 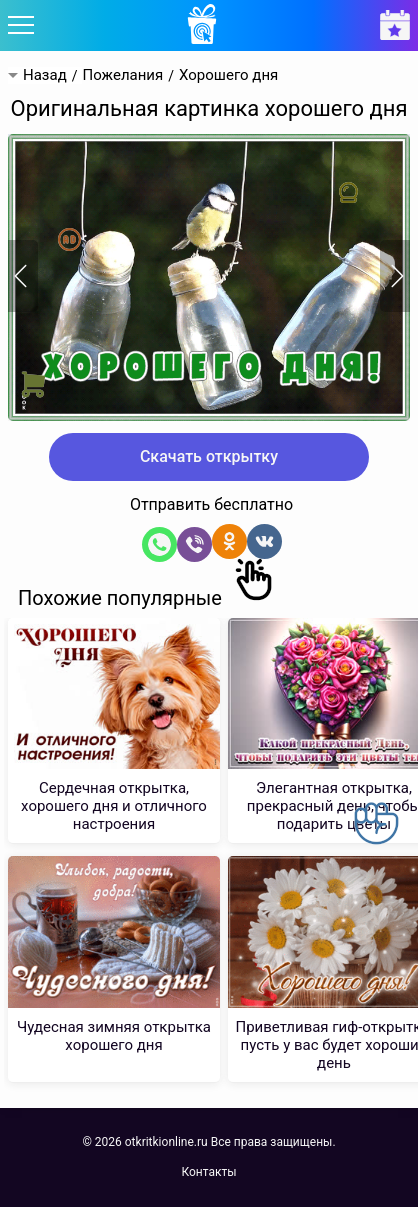 What do you see at coordinates (33, 384) in the screenshot?
I see `view your shopping cart` at bounding box center [33, 384].